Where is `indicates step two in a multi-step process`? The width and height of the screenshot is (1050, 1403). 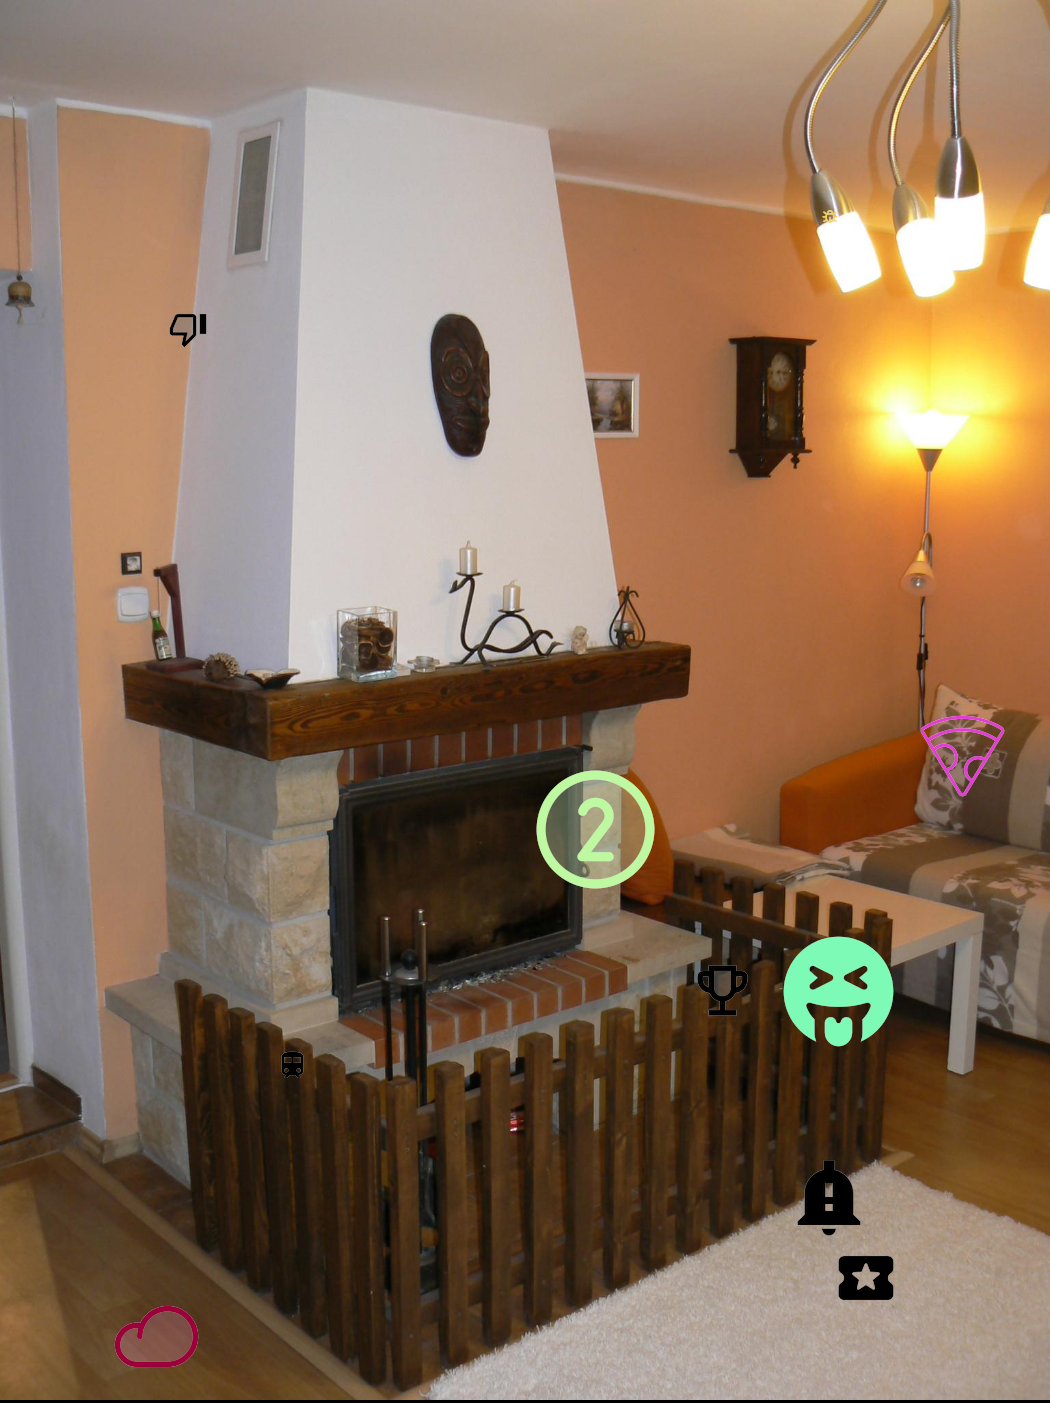
indicates step two in a multi-step process is located at coordinates (595, 829).